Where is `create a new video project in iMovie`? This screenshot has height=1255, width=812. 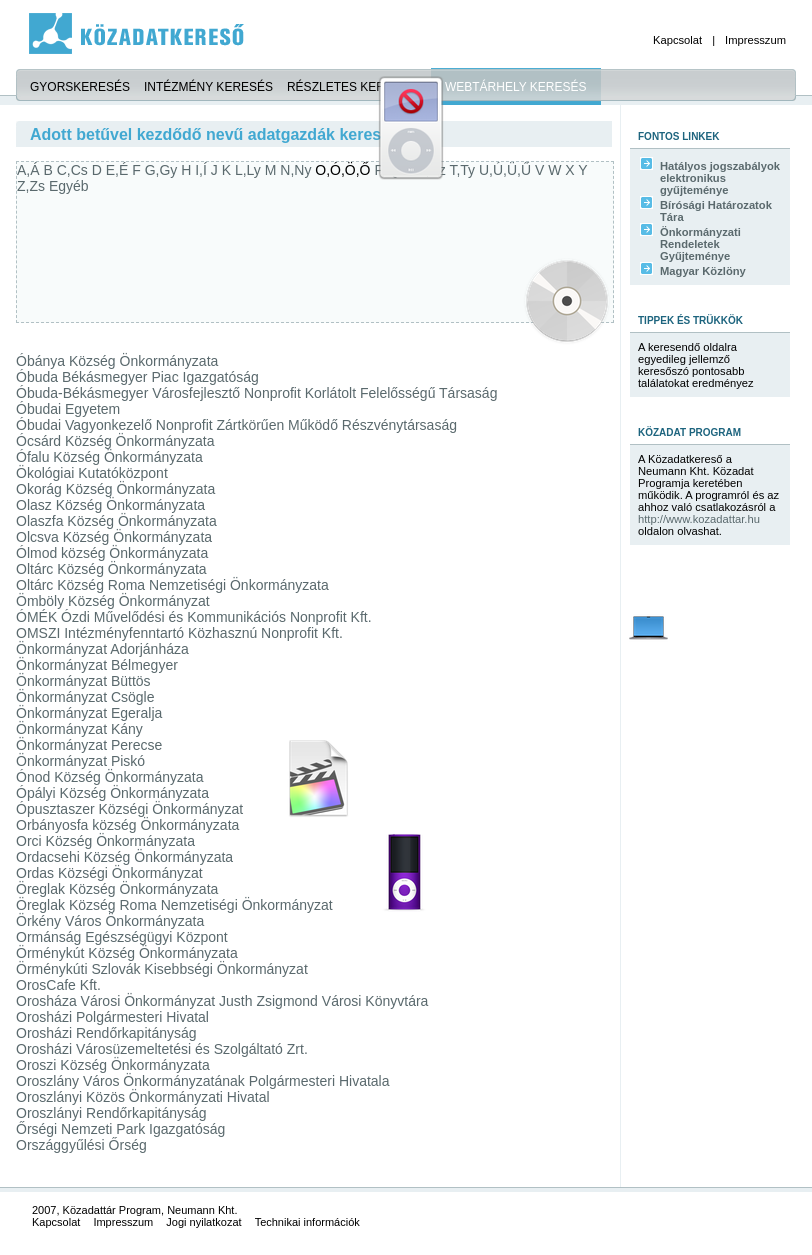 create a new video project in iMovie is located at coordinates (318, 779).